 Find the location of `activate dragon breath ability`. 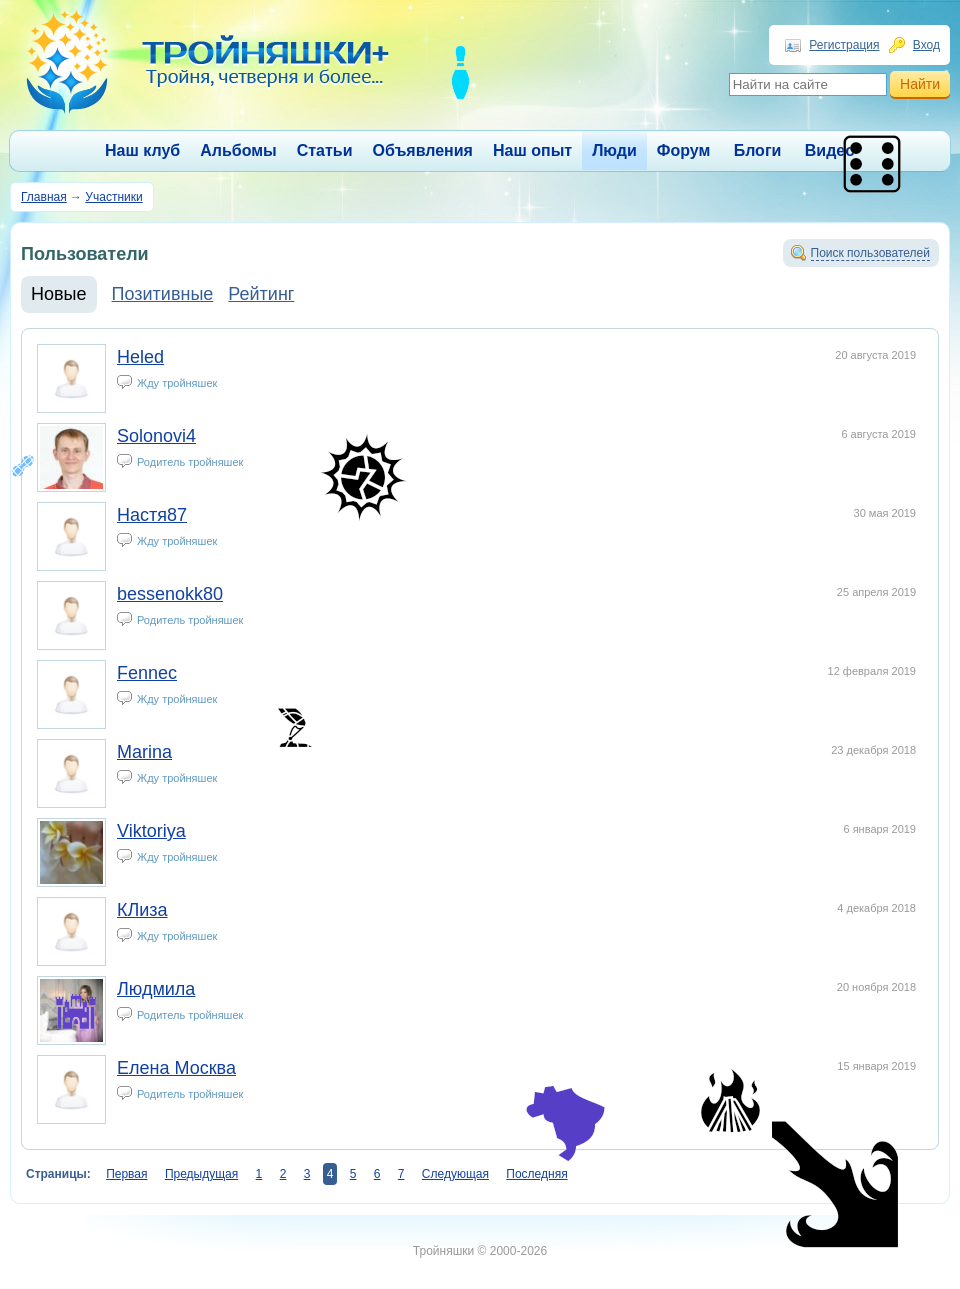

activate dragon breath ability is located at coordinates (835, 1185).